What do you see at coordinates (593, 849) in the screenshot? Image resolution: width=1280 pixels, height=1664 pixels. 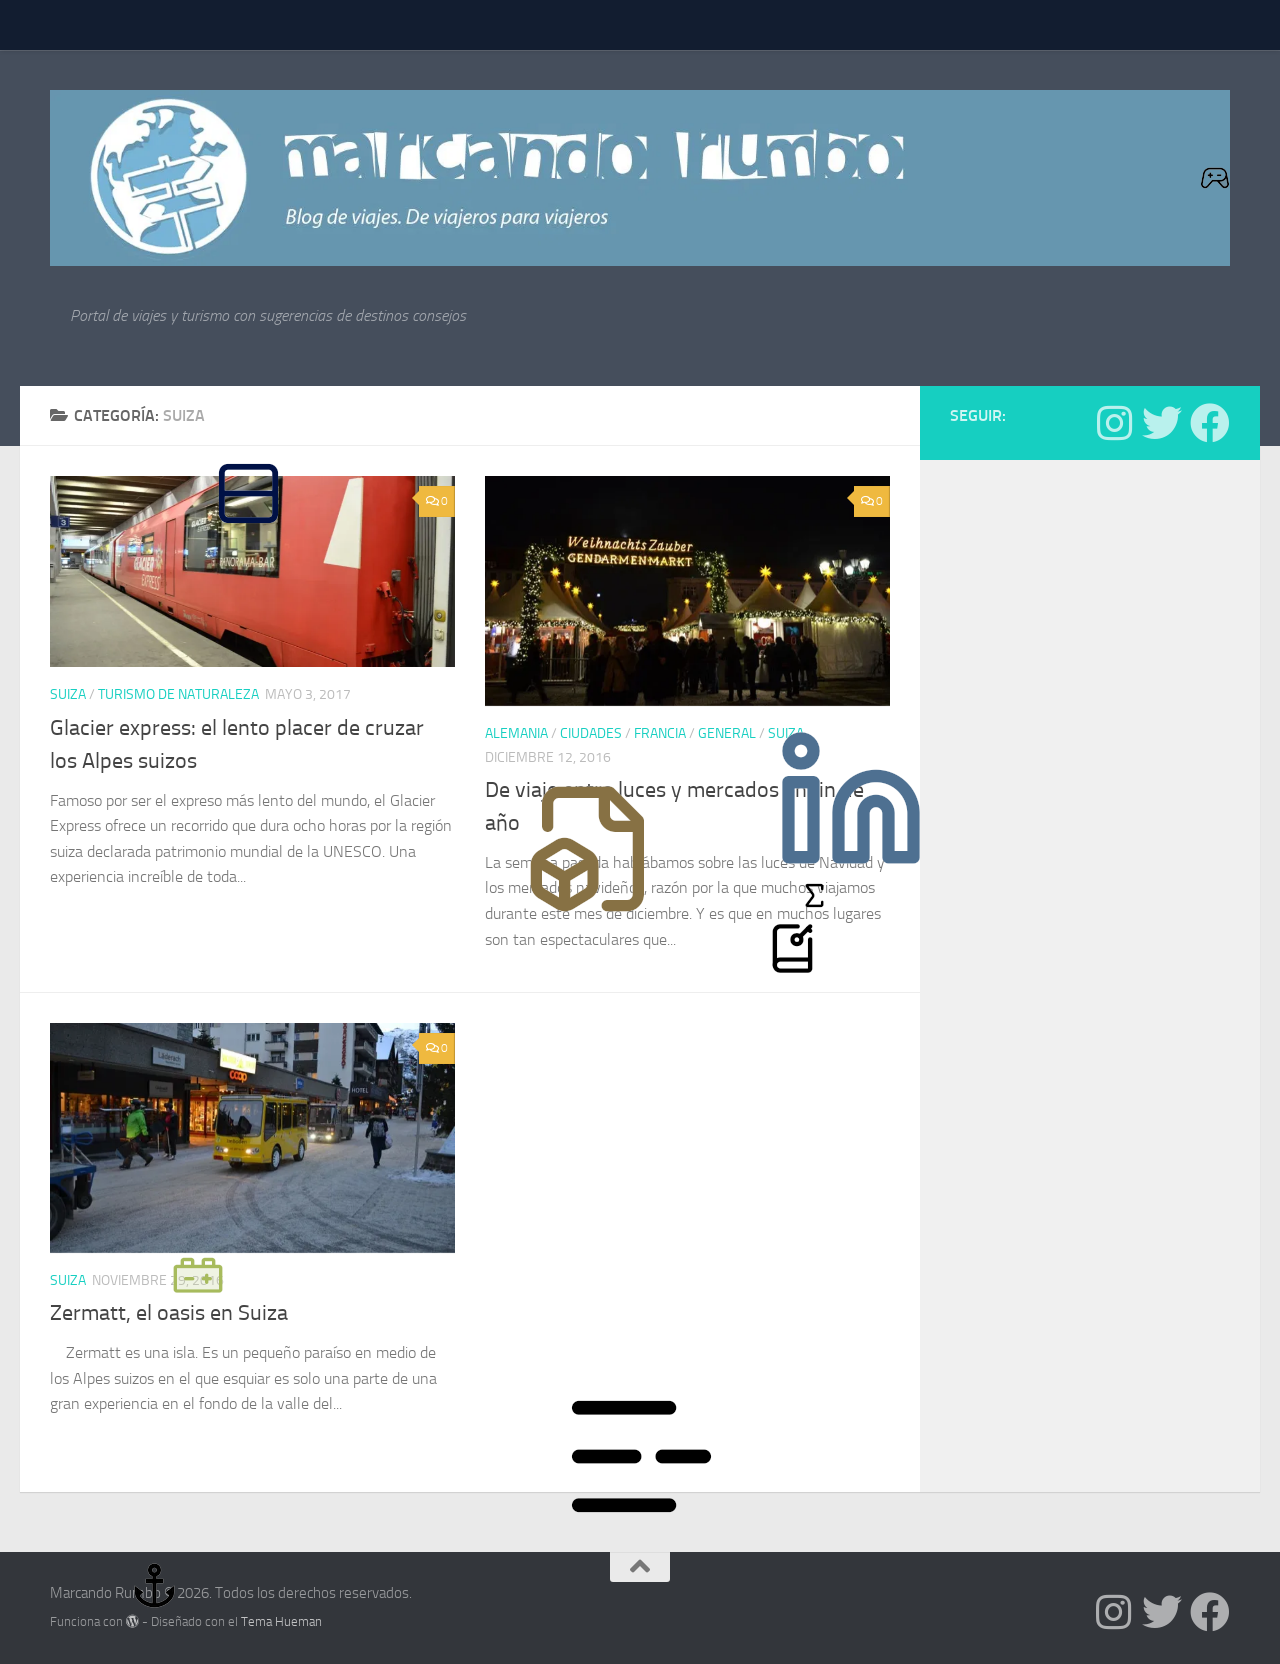 I see `view 3d model file` at bounding box center [593, 849].